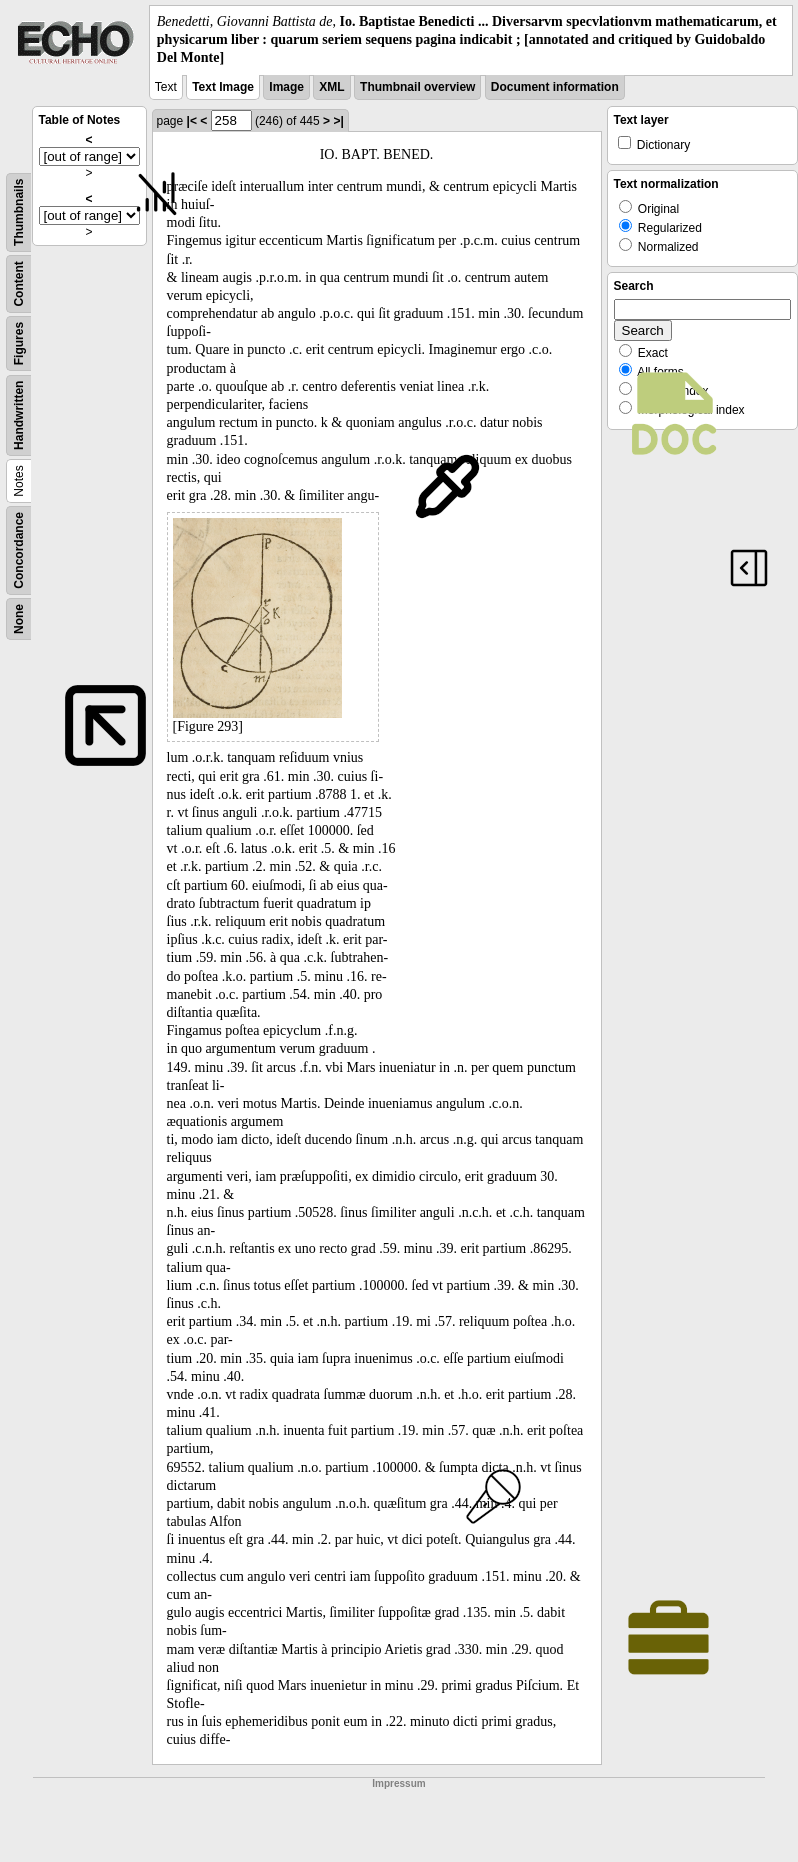 The image size is (798, 1862). Describe the element at coordinates (447, 486) in the screenshot. I see `pick a color from the canvas` at that location.